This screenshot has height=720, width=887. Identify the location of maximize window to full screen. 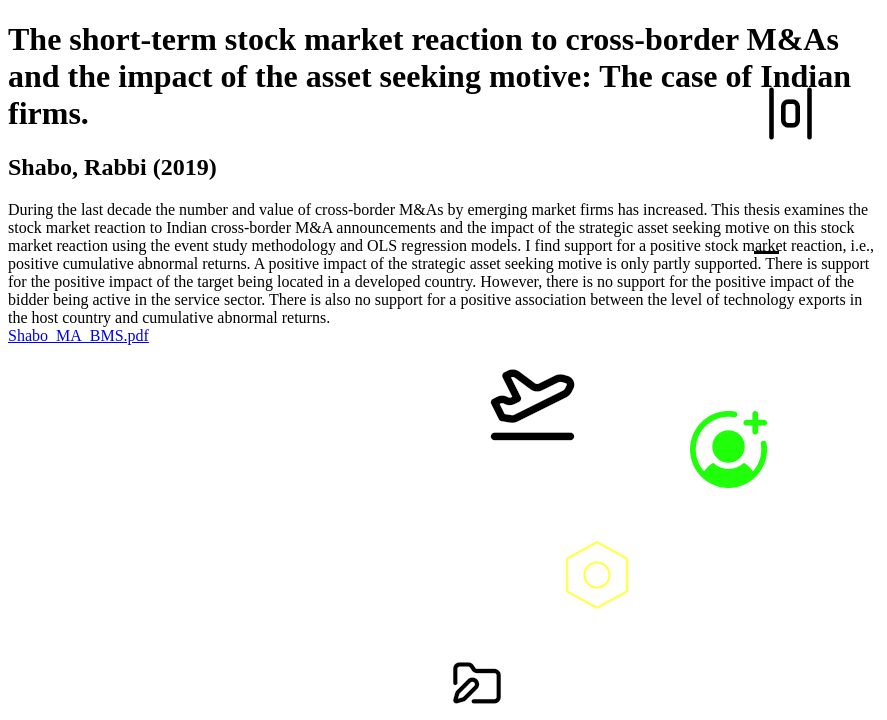
(766, 263).